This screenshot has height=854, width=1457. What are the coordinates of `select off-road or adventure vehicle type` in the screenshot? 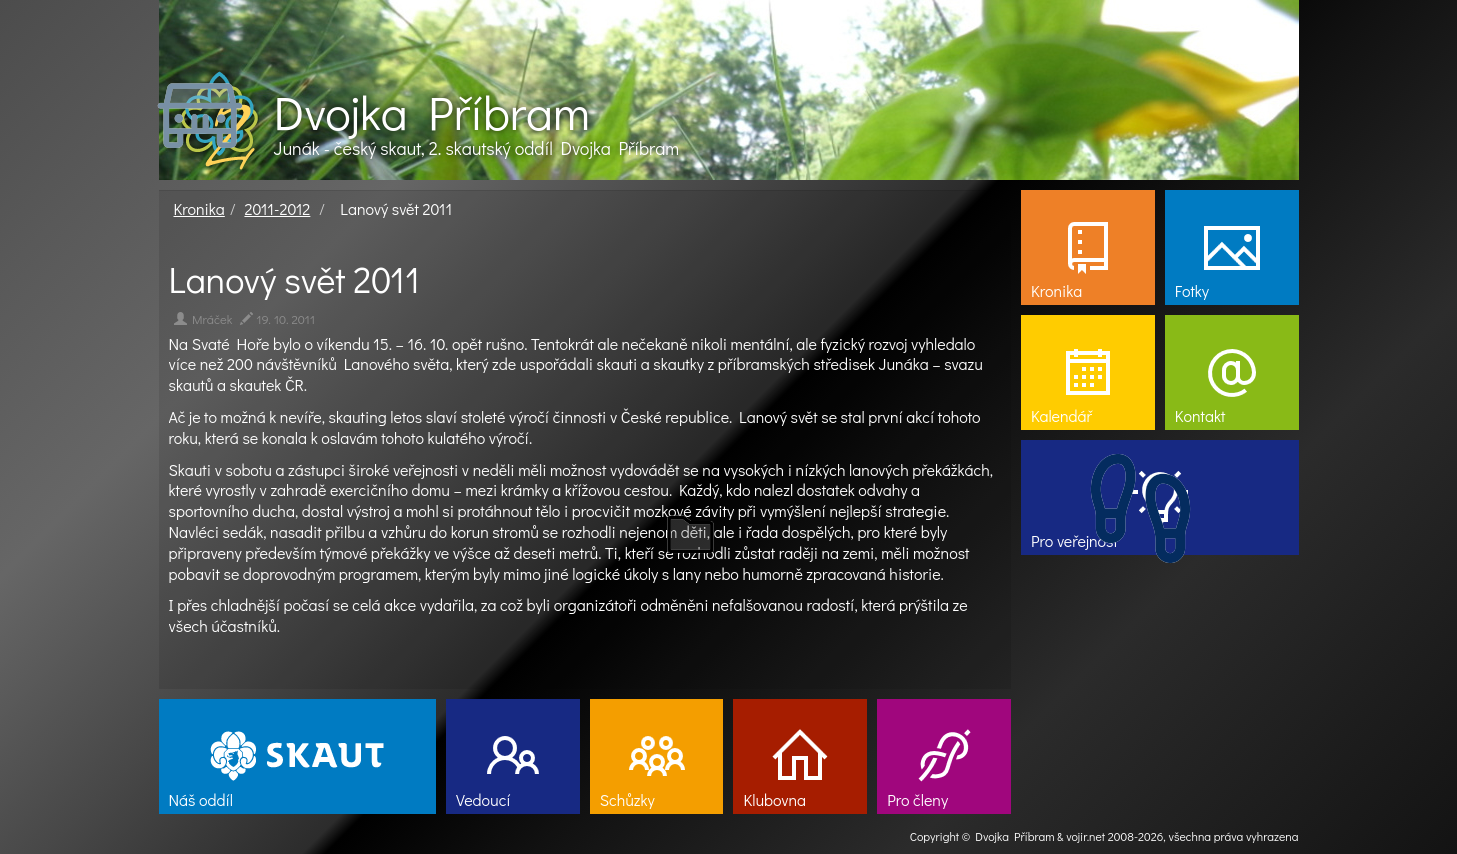 It's located at (200, 117).